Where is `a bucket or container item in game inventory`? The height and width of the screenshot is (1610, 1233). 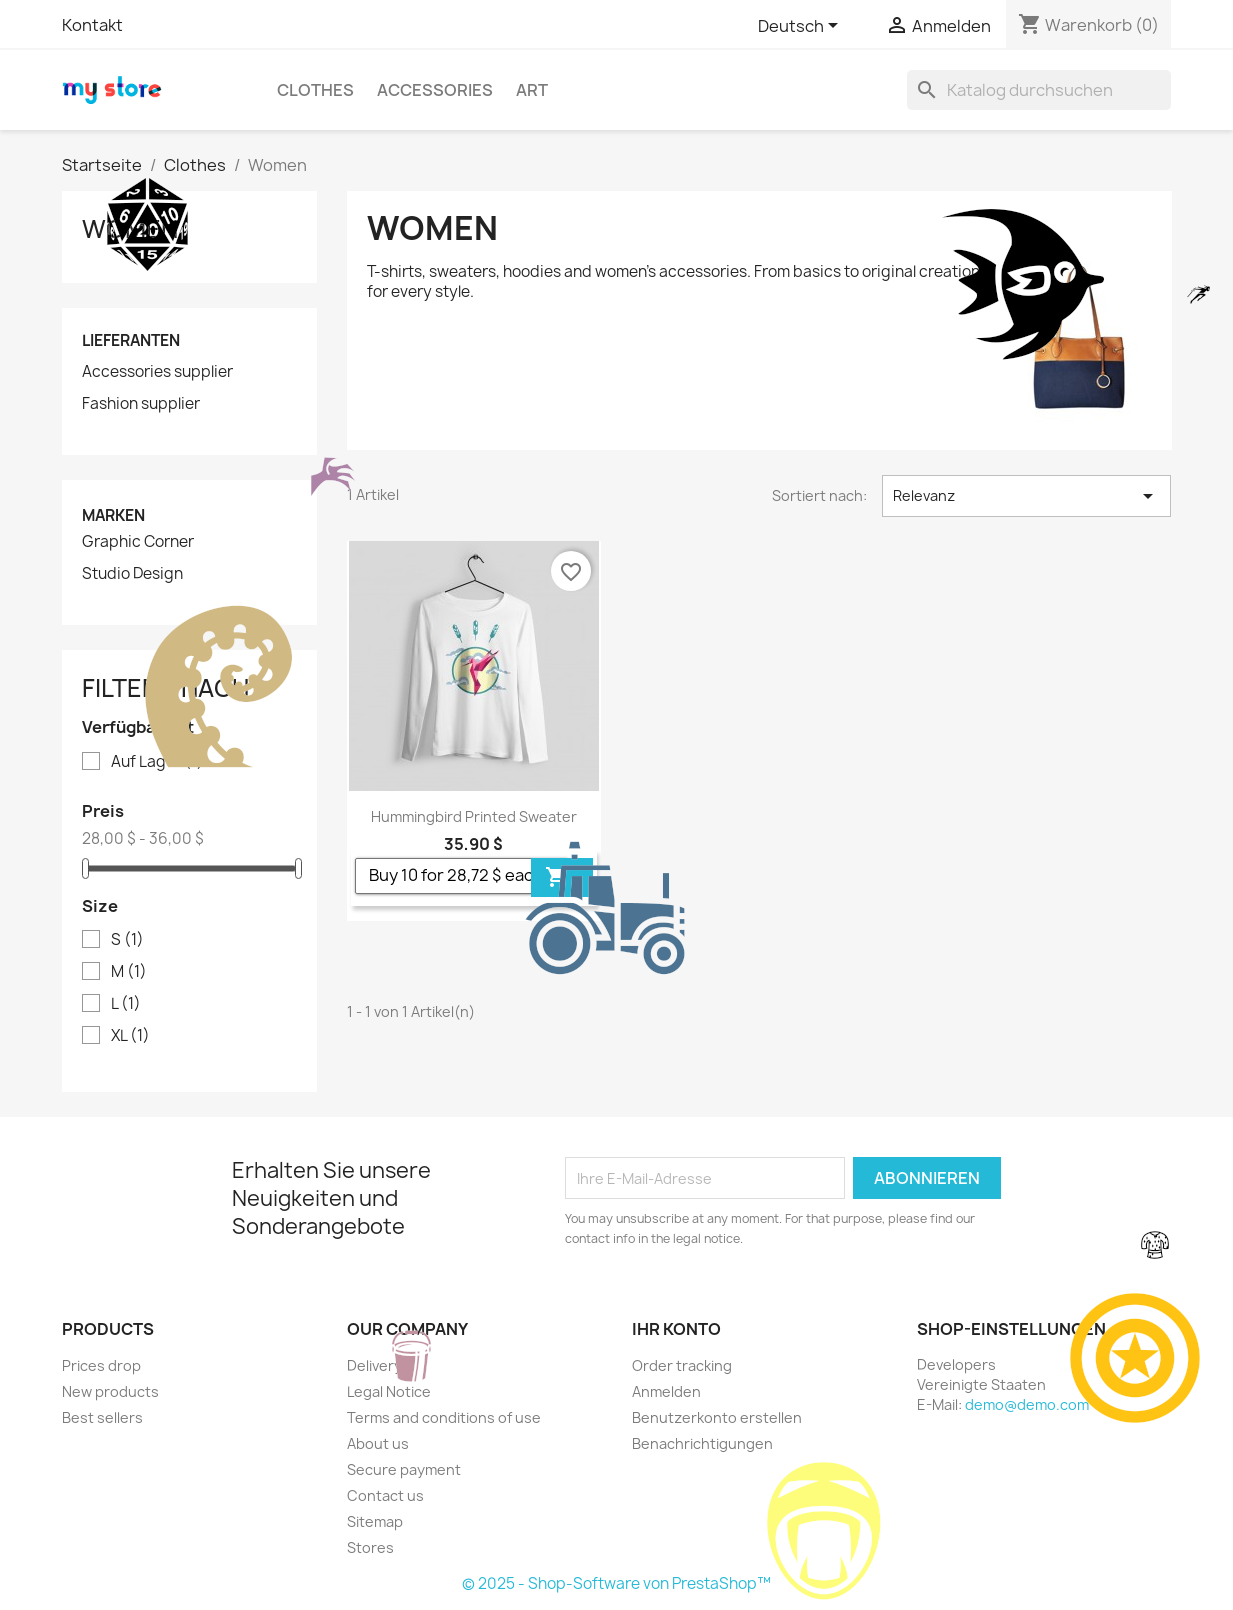
a bucket or container item in game inventory is located at coordinates (411, 1354).